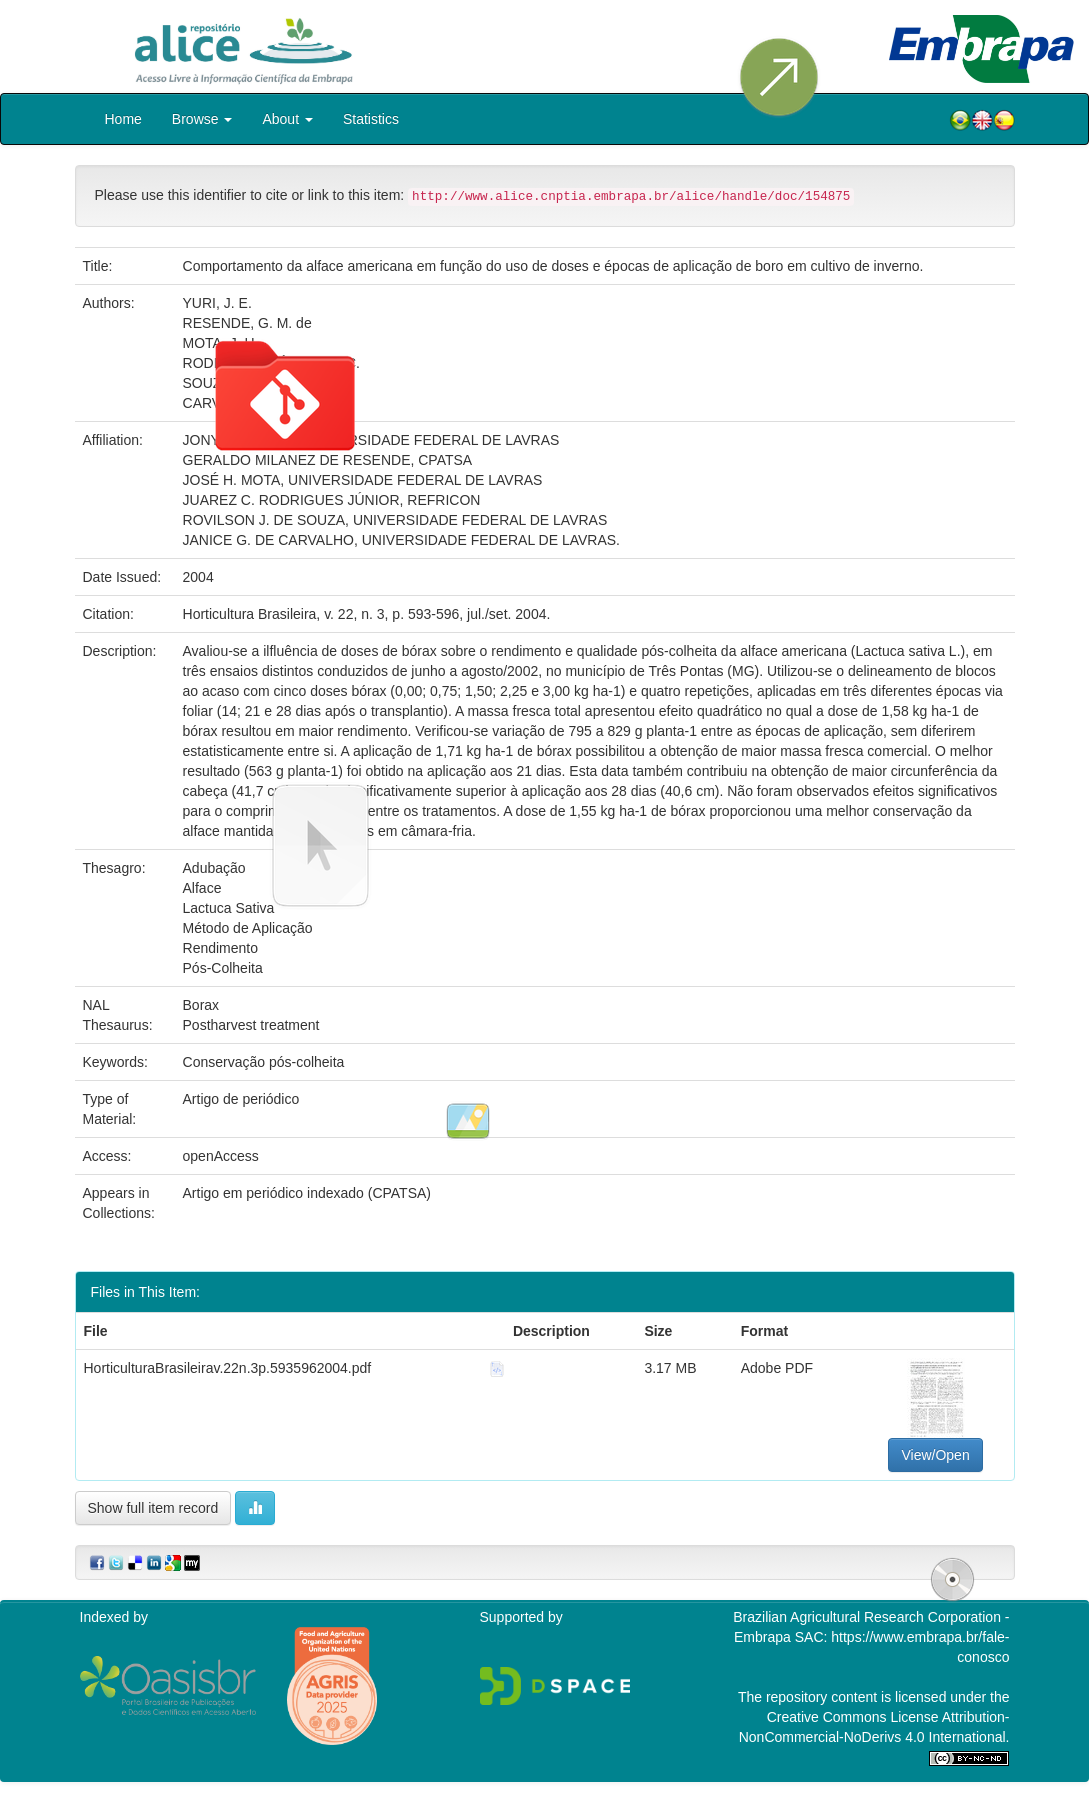 The height and width of the screenshot is (1802, 1089). I want to click on open the photos app, so click(468, 1121).